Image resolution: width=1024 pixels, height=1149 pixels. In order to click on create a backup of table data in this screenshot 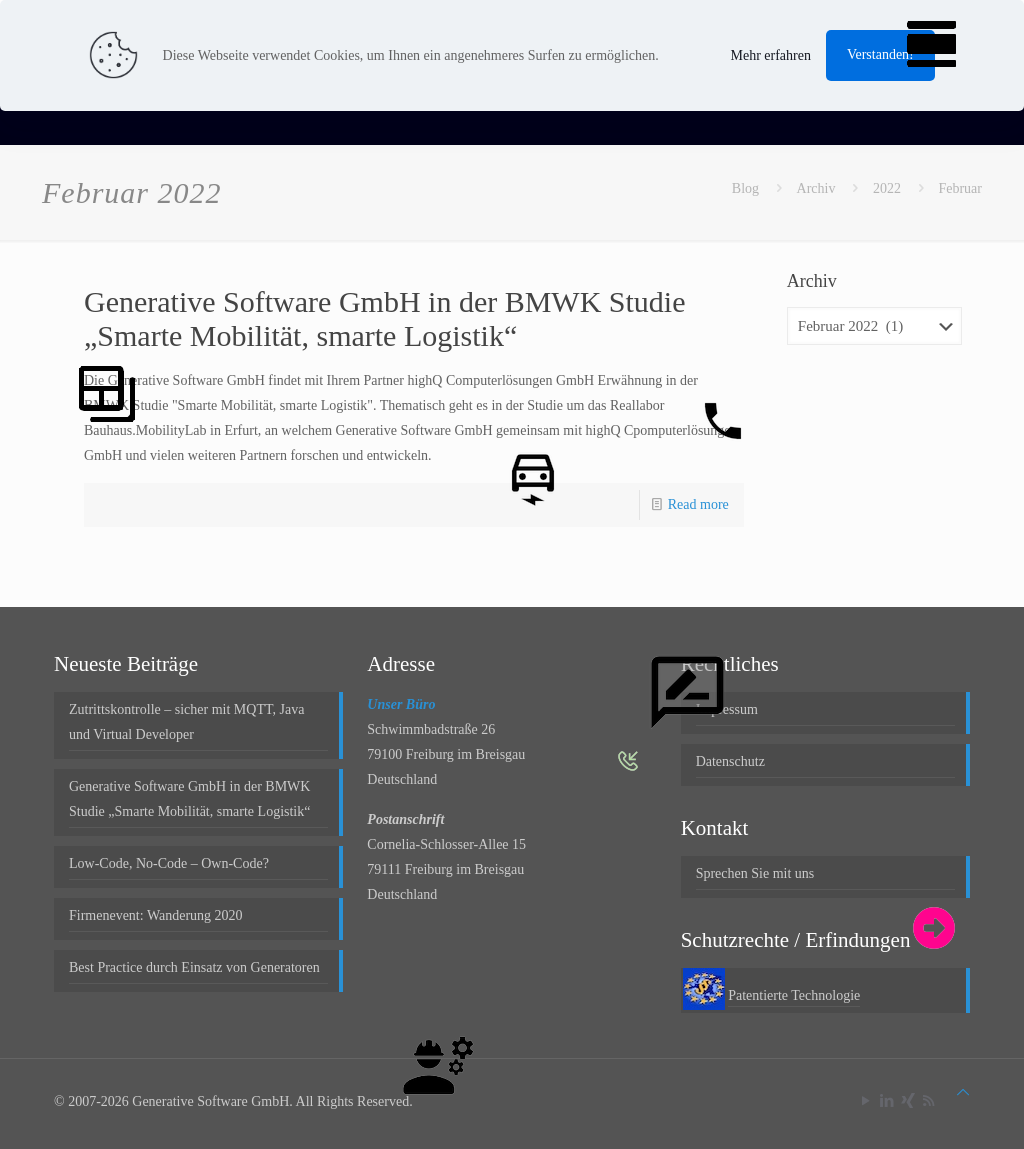, I will do `click(107, 394)`.